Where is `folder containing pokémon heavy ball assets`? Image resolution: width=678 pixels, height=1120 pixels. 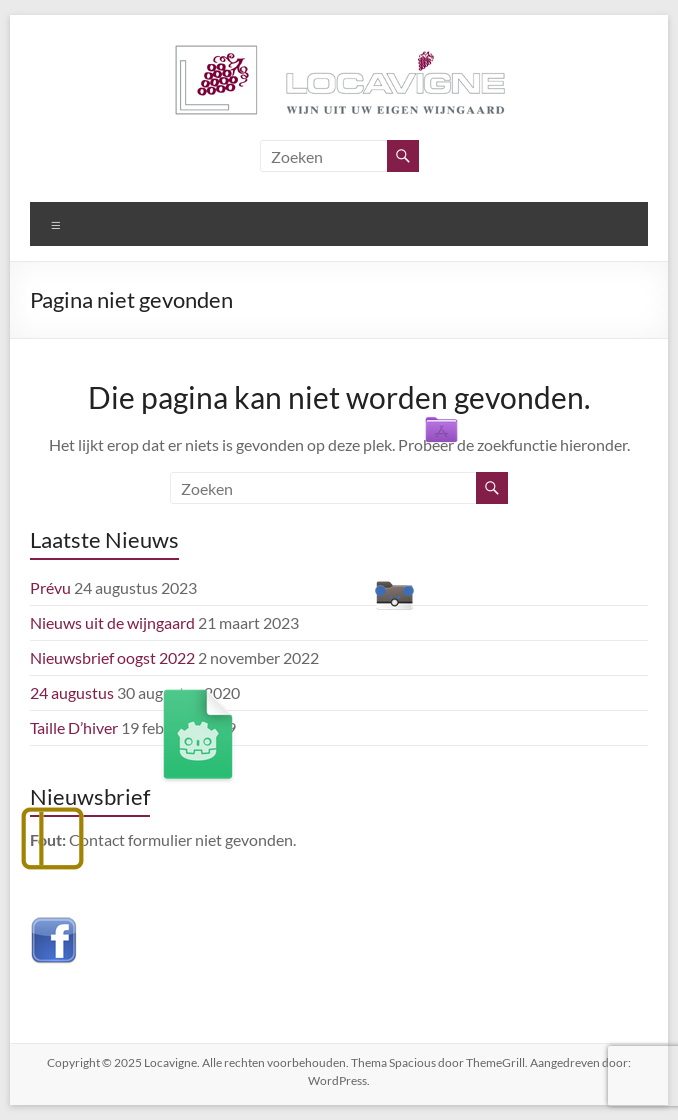
folder containing pokémon heavy ball assets is located at coordinates (394, 596).